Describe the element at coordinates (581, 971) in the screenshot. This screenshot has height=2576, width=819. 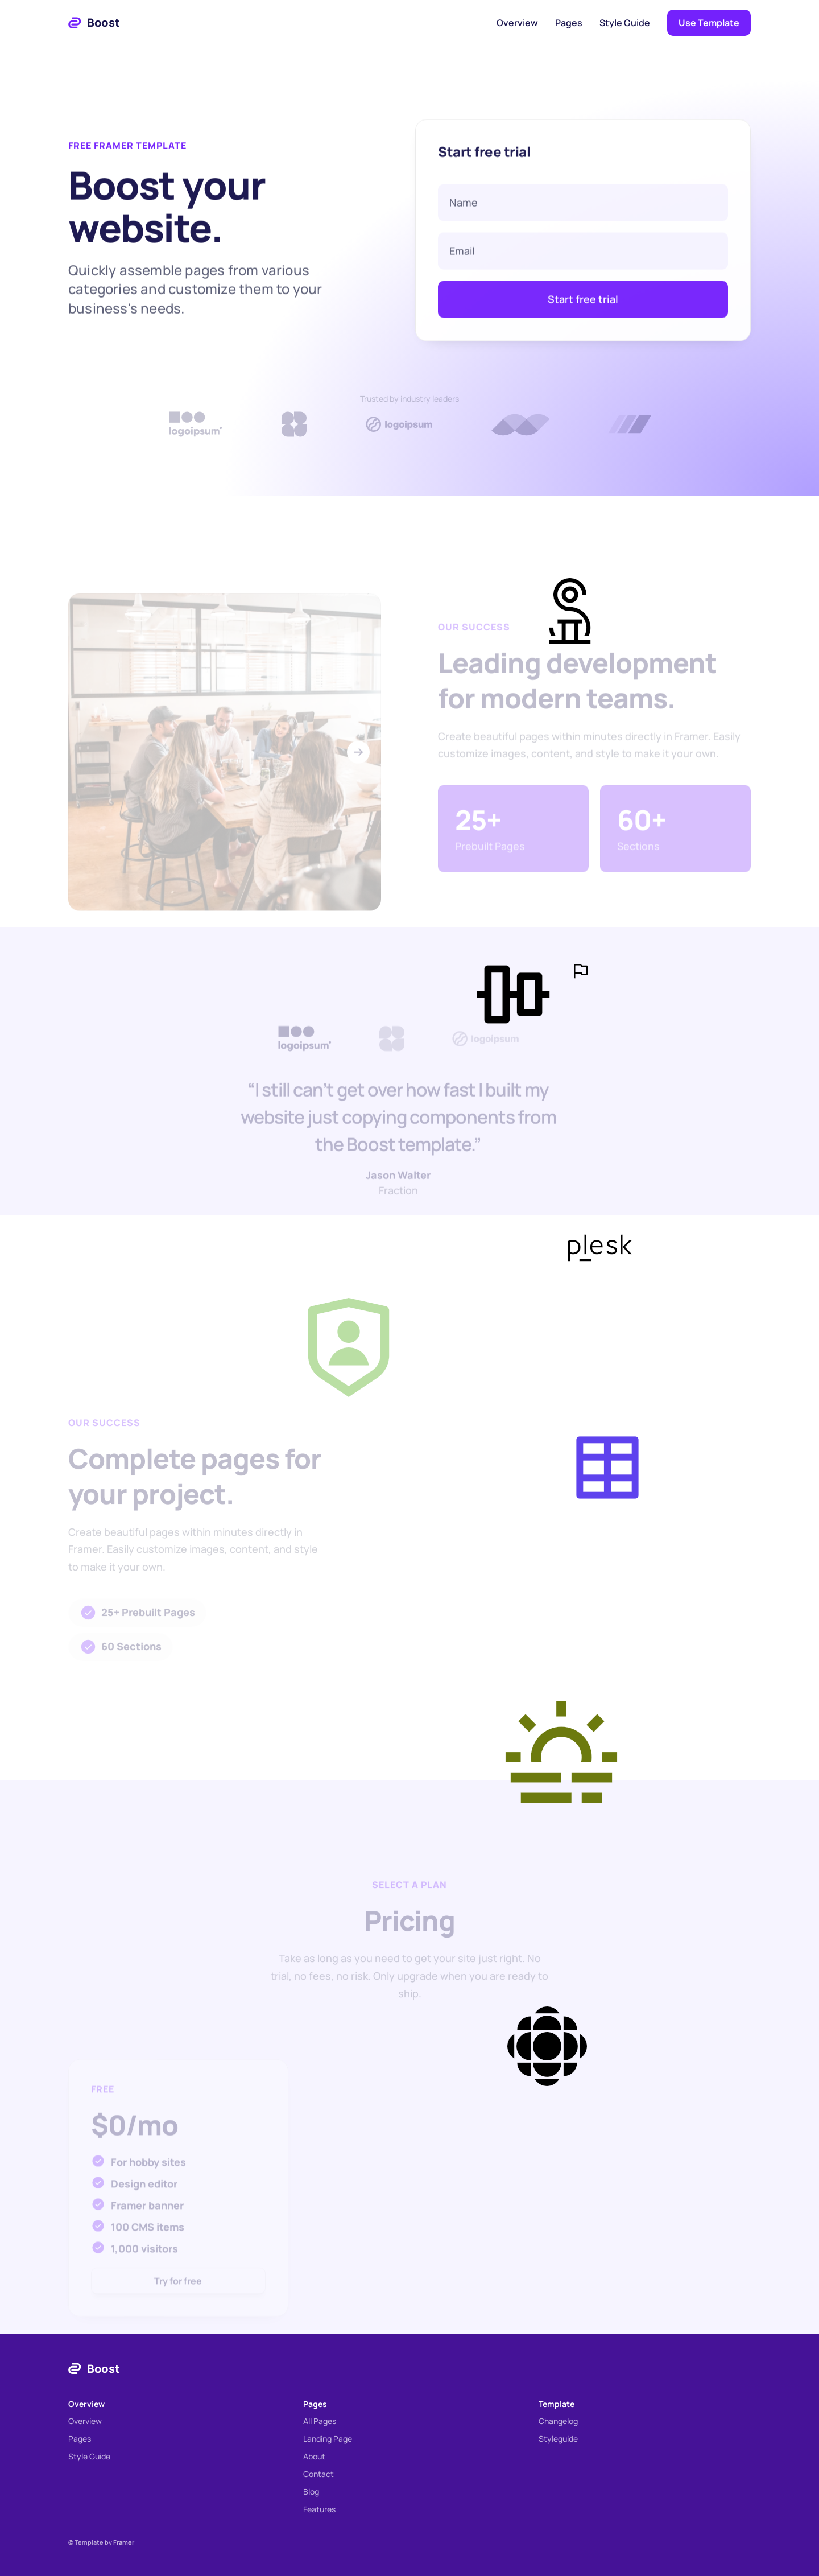
I see `flag an item for review or attention` at that location.